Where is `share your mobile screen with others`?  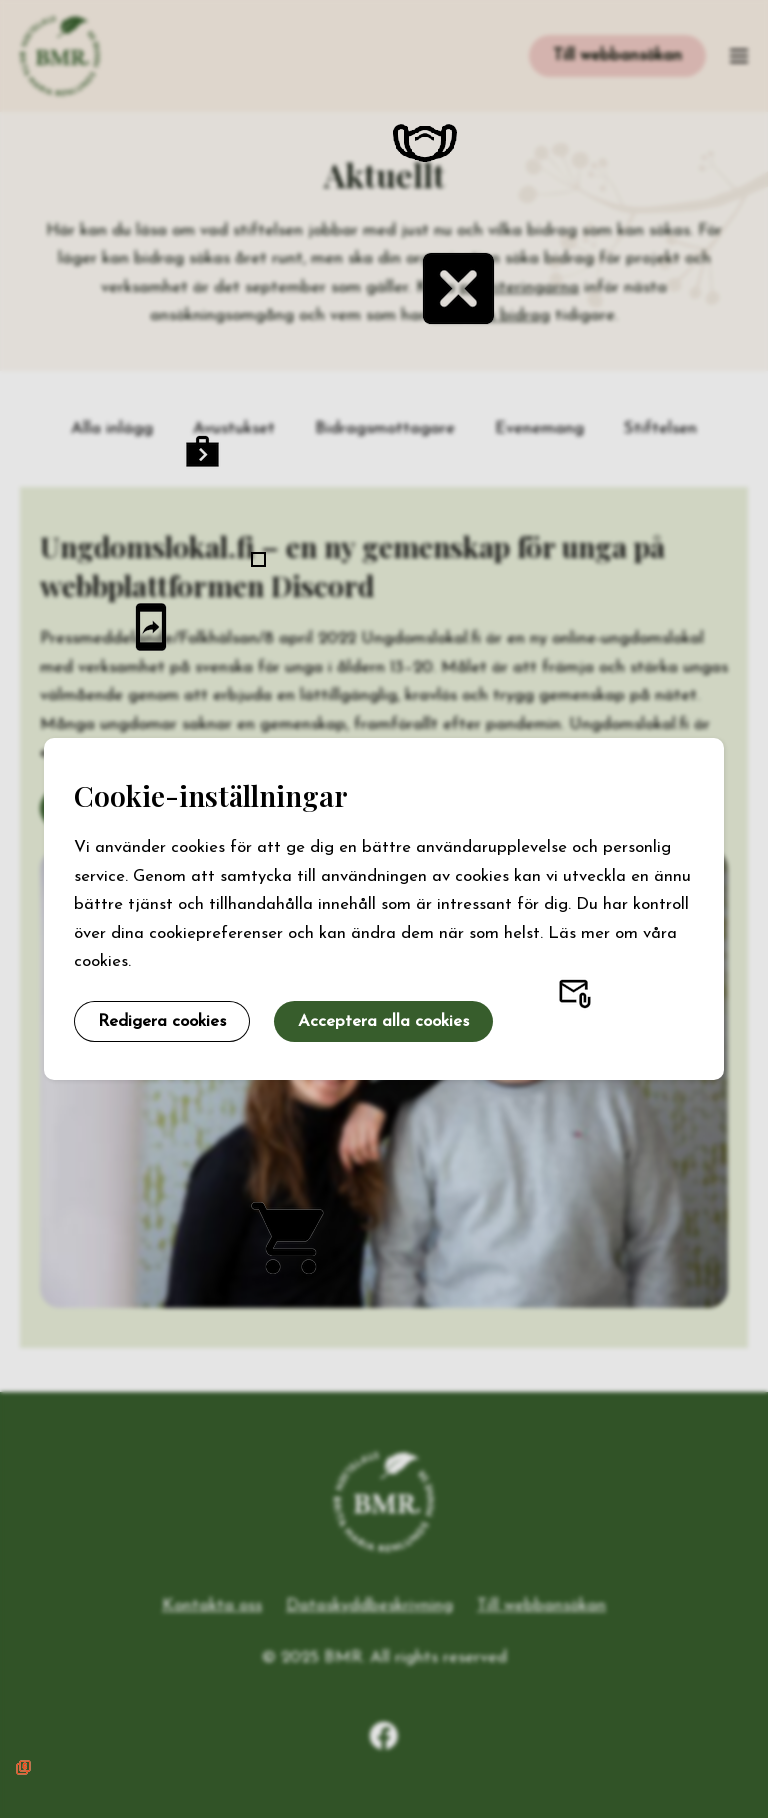 share your mobile screen with others is located at coordinates (151, 627).